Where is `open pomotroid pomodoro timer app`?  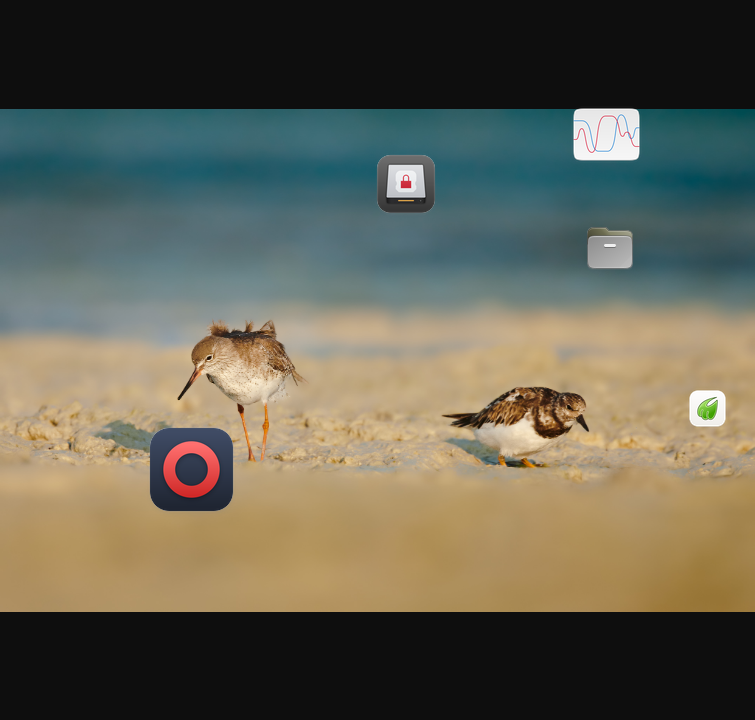 open pomotroid pomodoro timer app is located at coordinates (191, 469).